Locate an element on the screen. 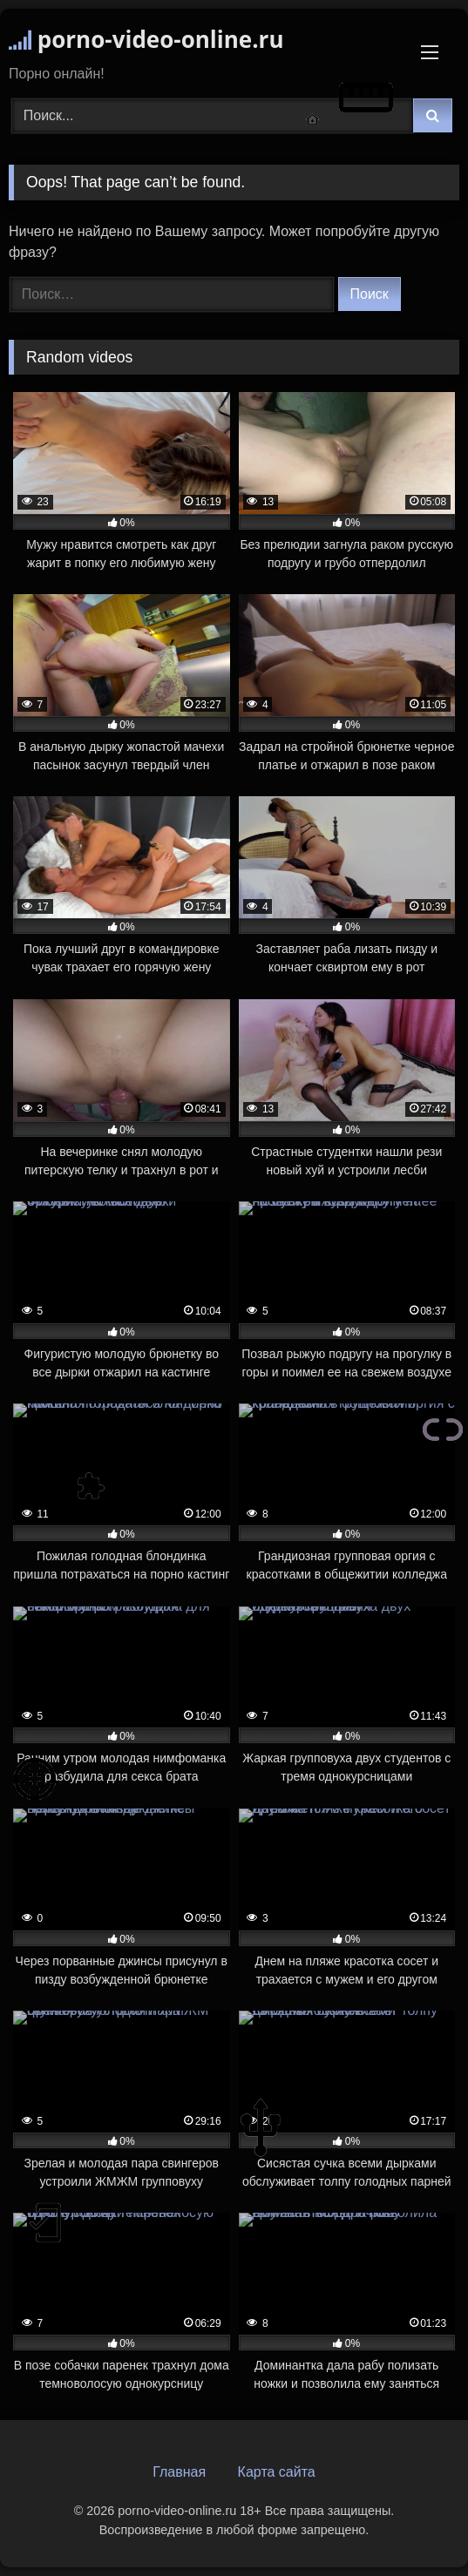 The image size is (468, 2576). report water damage to a property is located at coordinates (312, 119).